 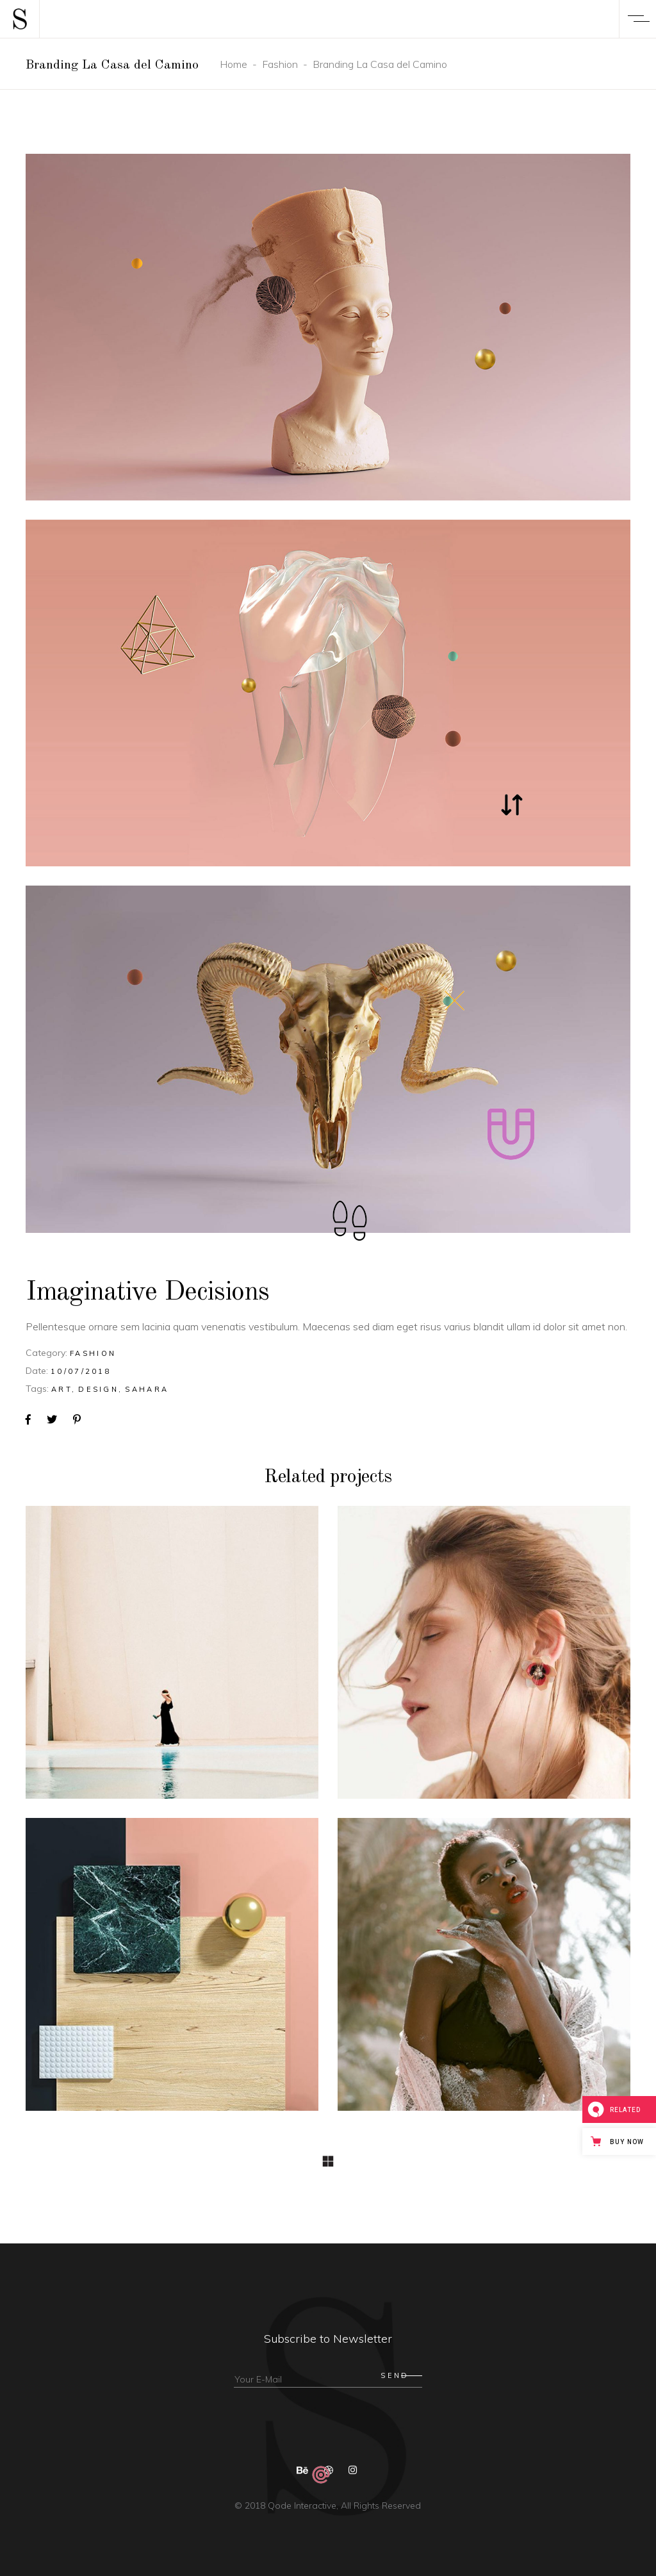 I want to click on sort items in ascending or descending order, so click(x=512, y=805).